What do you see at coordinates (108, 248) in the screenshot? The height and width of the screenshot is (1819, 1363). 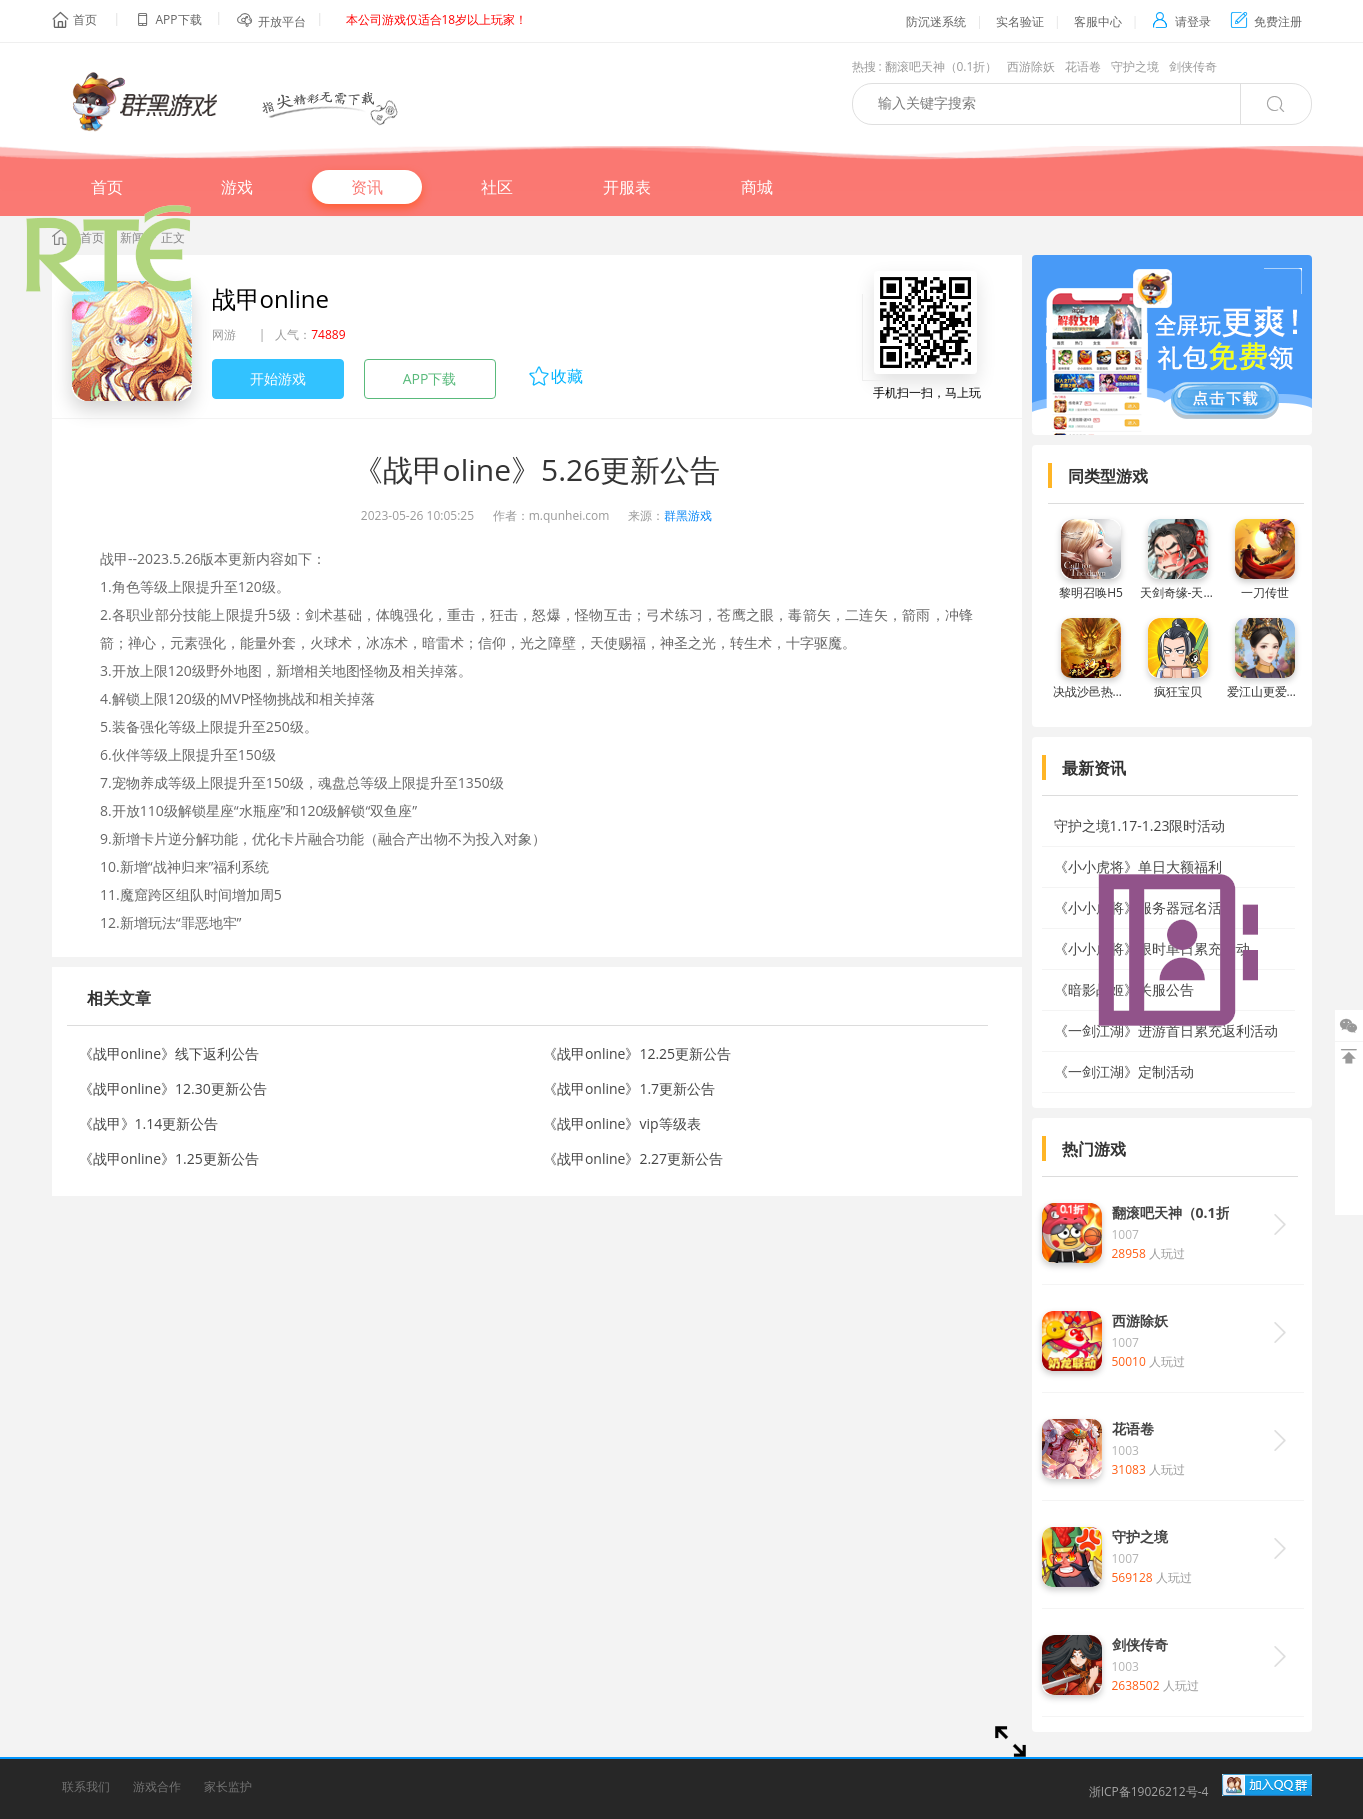 I see `RTÉ (Raidió Teilifís Éireann) Irish public broadcaster logo` at bounding box center [108, 248].